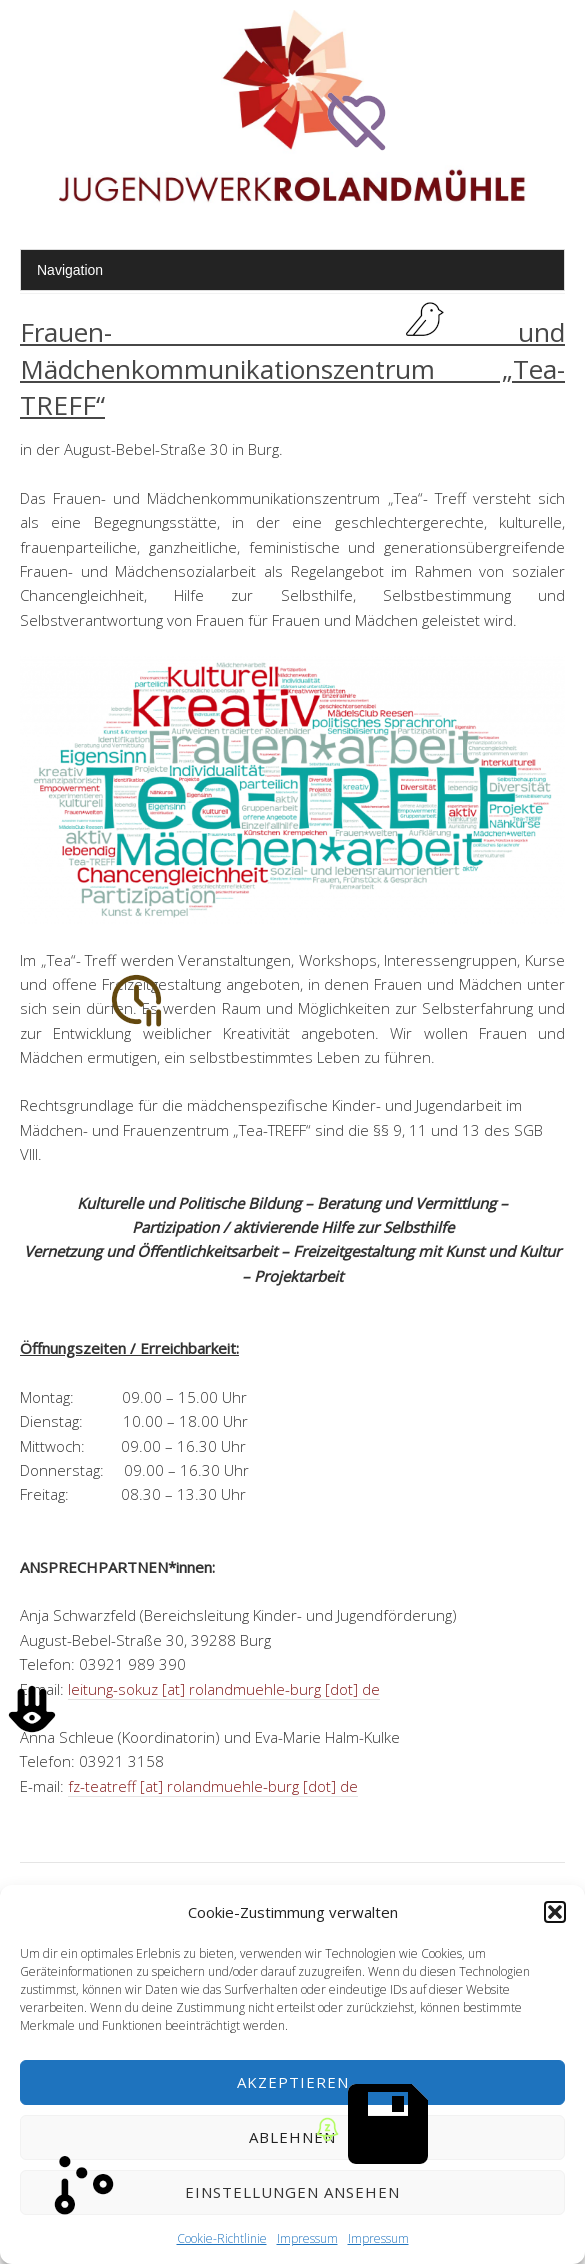  I want to click on pause a timer or countdown, so click(136, 999).